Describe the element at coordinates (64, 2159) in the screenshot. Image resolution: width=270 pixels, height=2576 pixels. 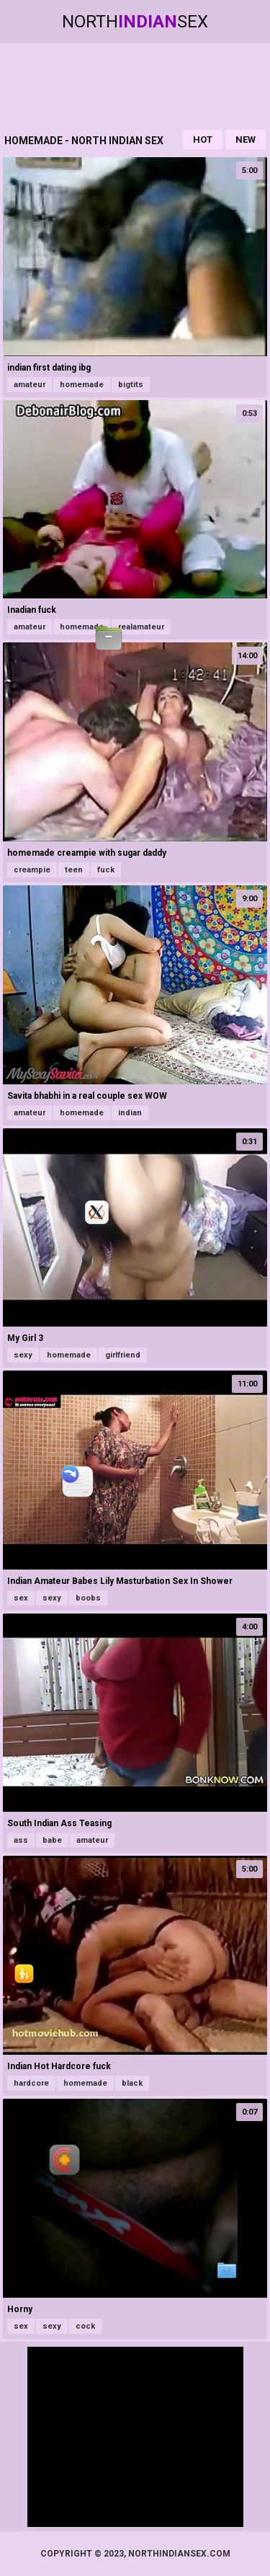
I see `launch OpenRA Command & Conquer game` at that location.